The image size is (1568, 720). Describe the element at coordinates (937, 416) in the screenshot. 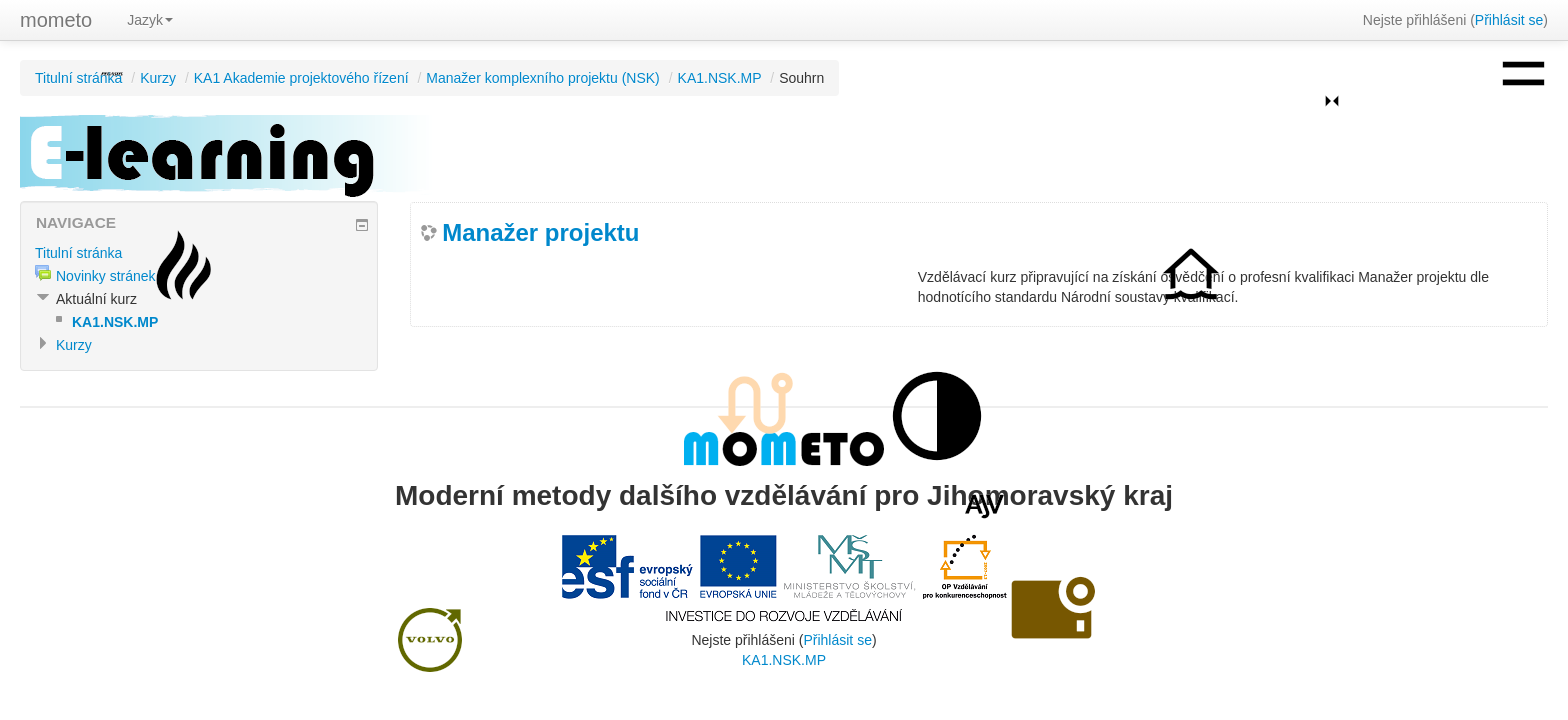

I see `adjust display contrast settings` at that location.